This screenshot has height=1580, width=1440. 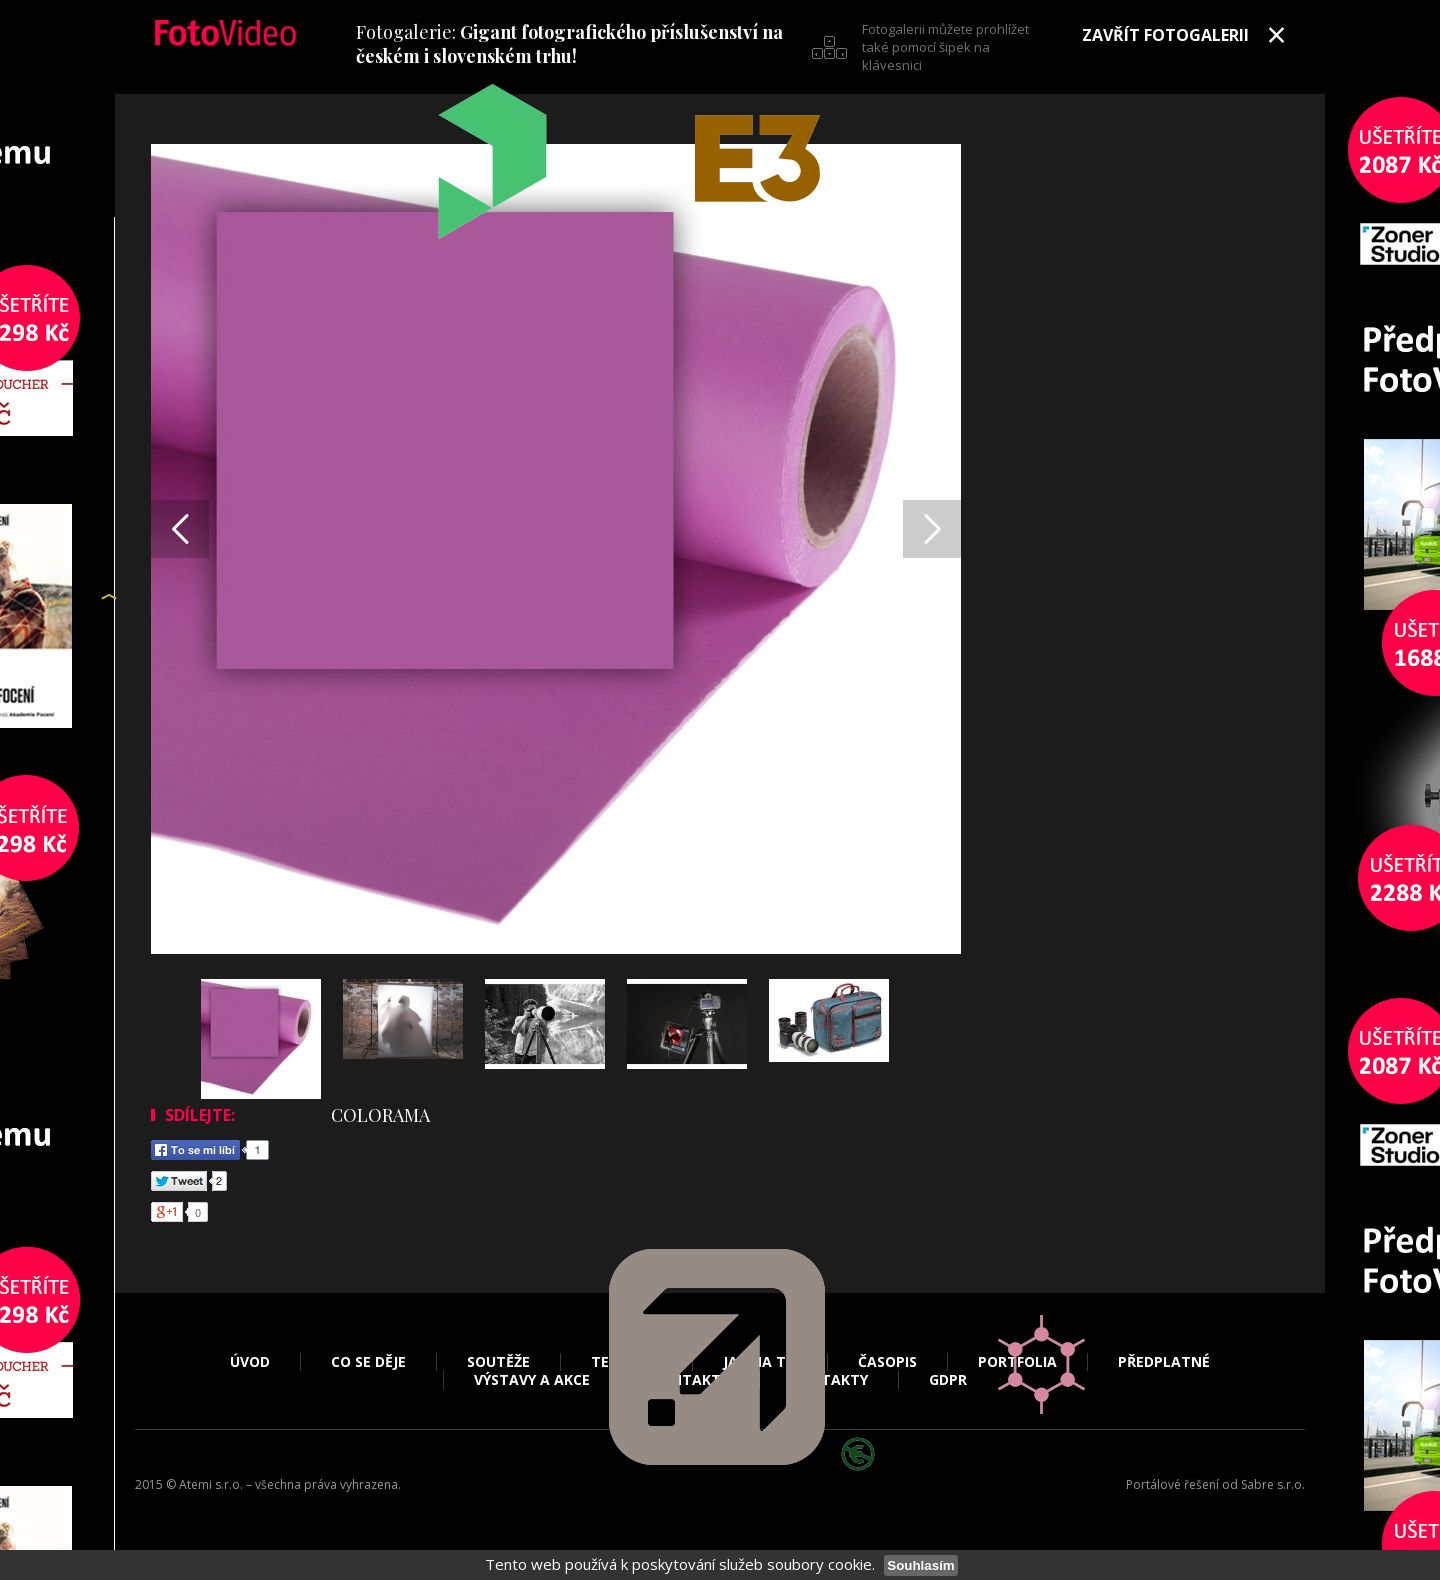 I want to click on GrapheneOS logo, so click(x=1041, y=1364).